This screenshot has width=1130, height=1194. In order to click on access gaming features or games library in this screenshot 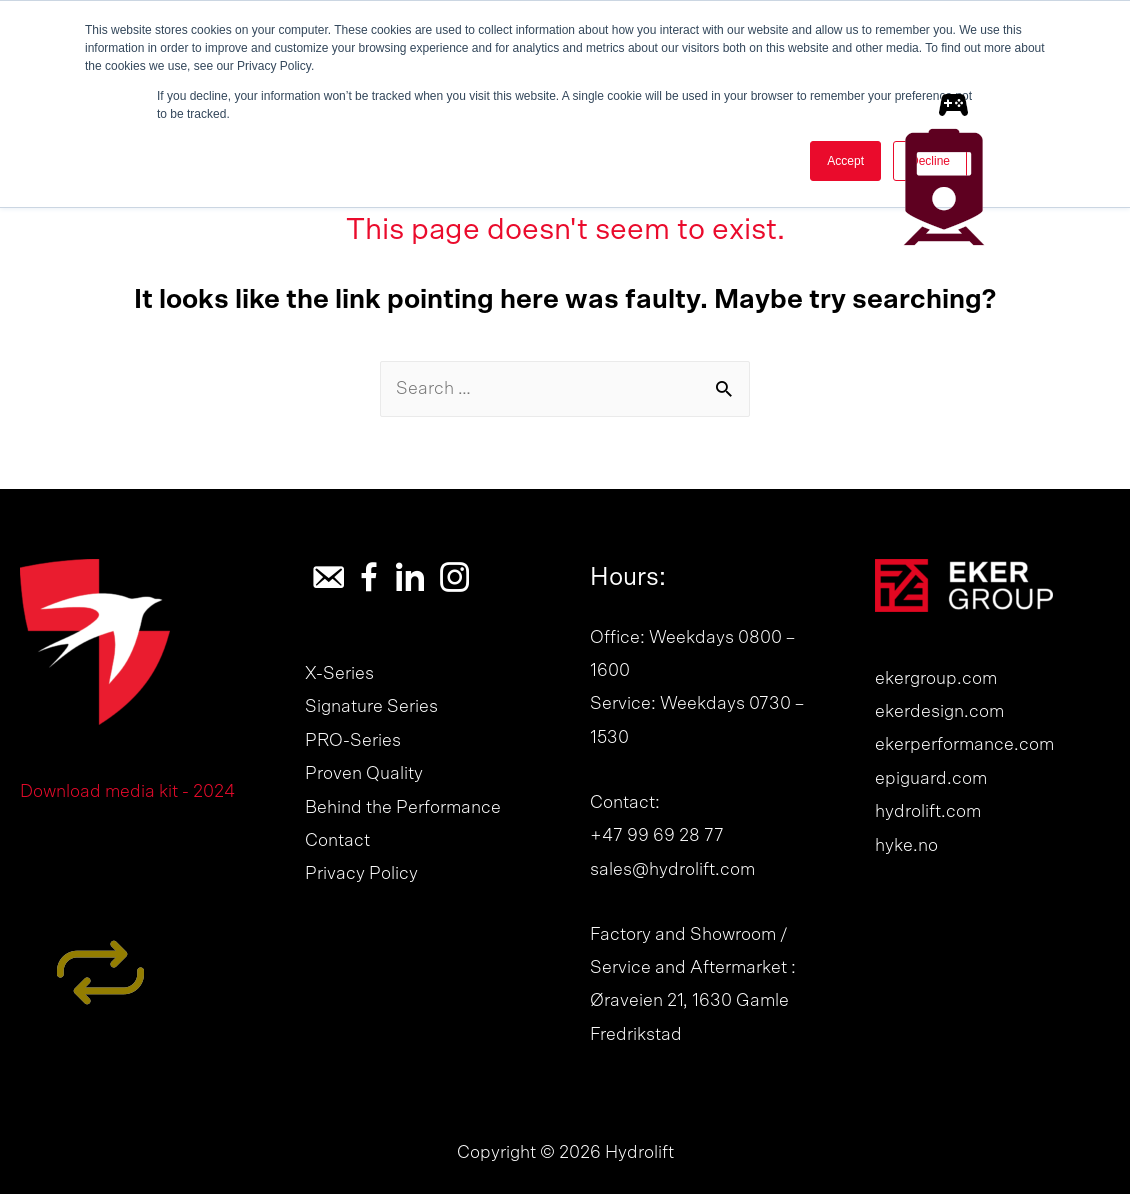, I will do `click(954, 105)`.